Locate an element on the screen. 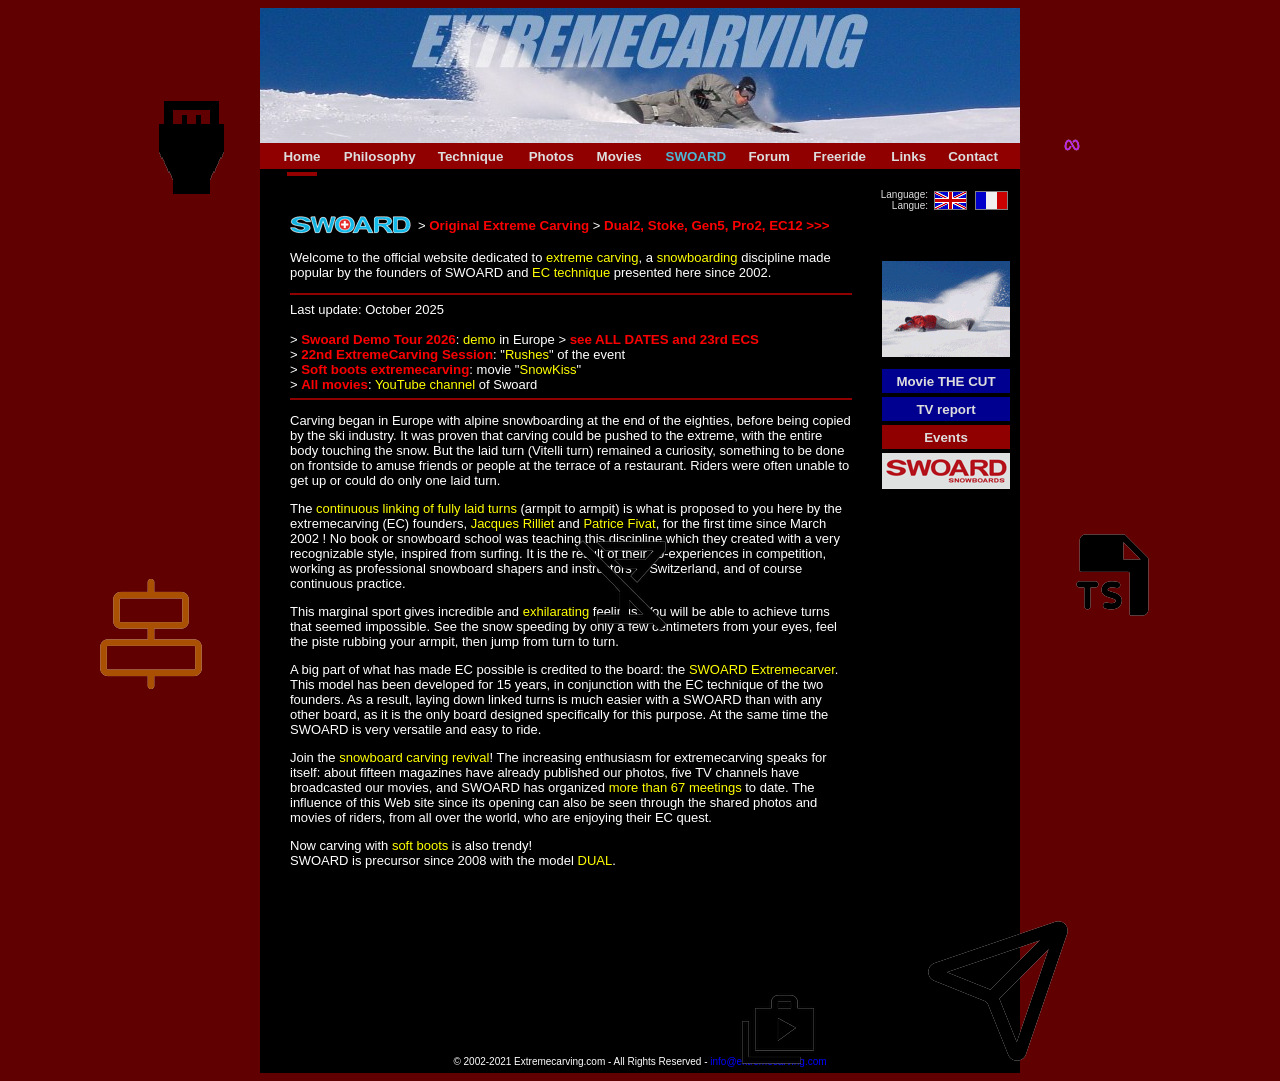 The height and width of the screenshot is (1081, 1280). Meta company logo is located at coordinates (1072, 145).